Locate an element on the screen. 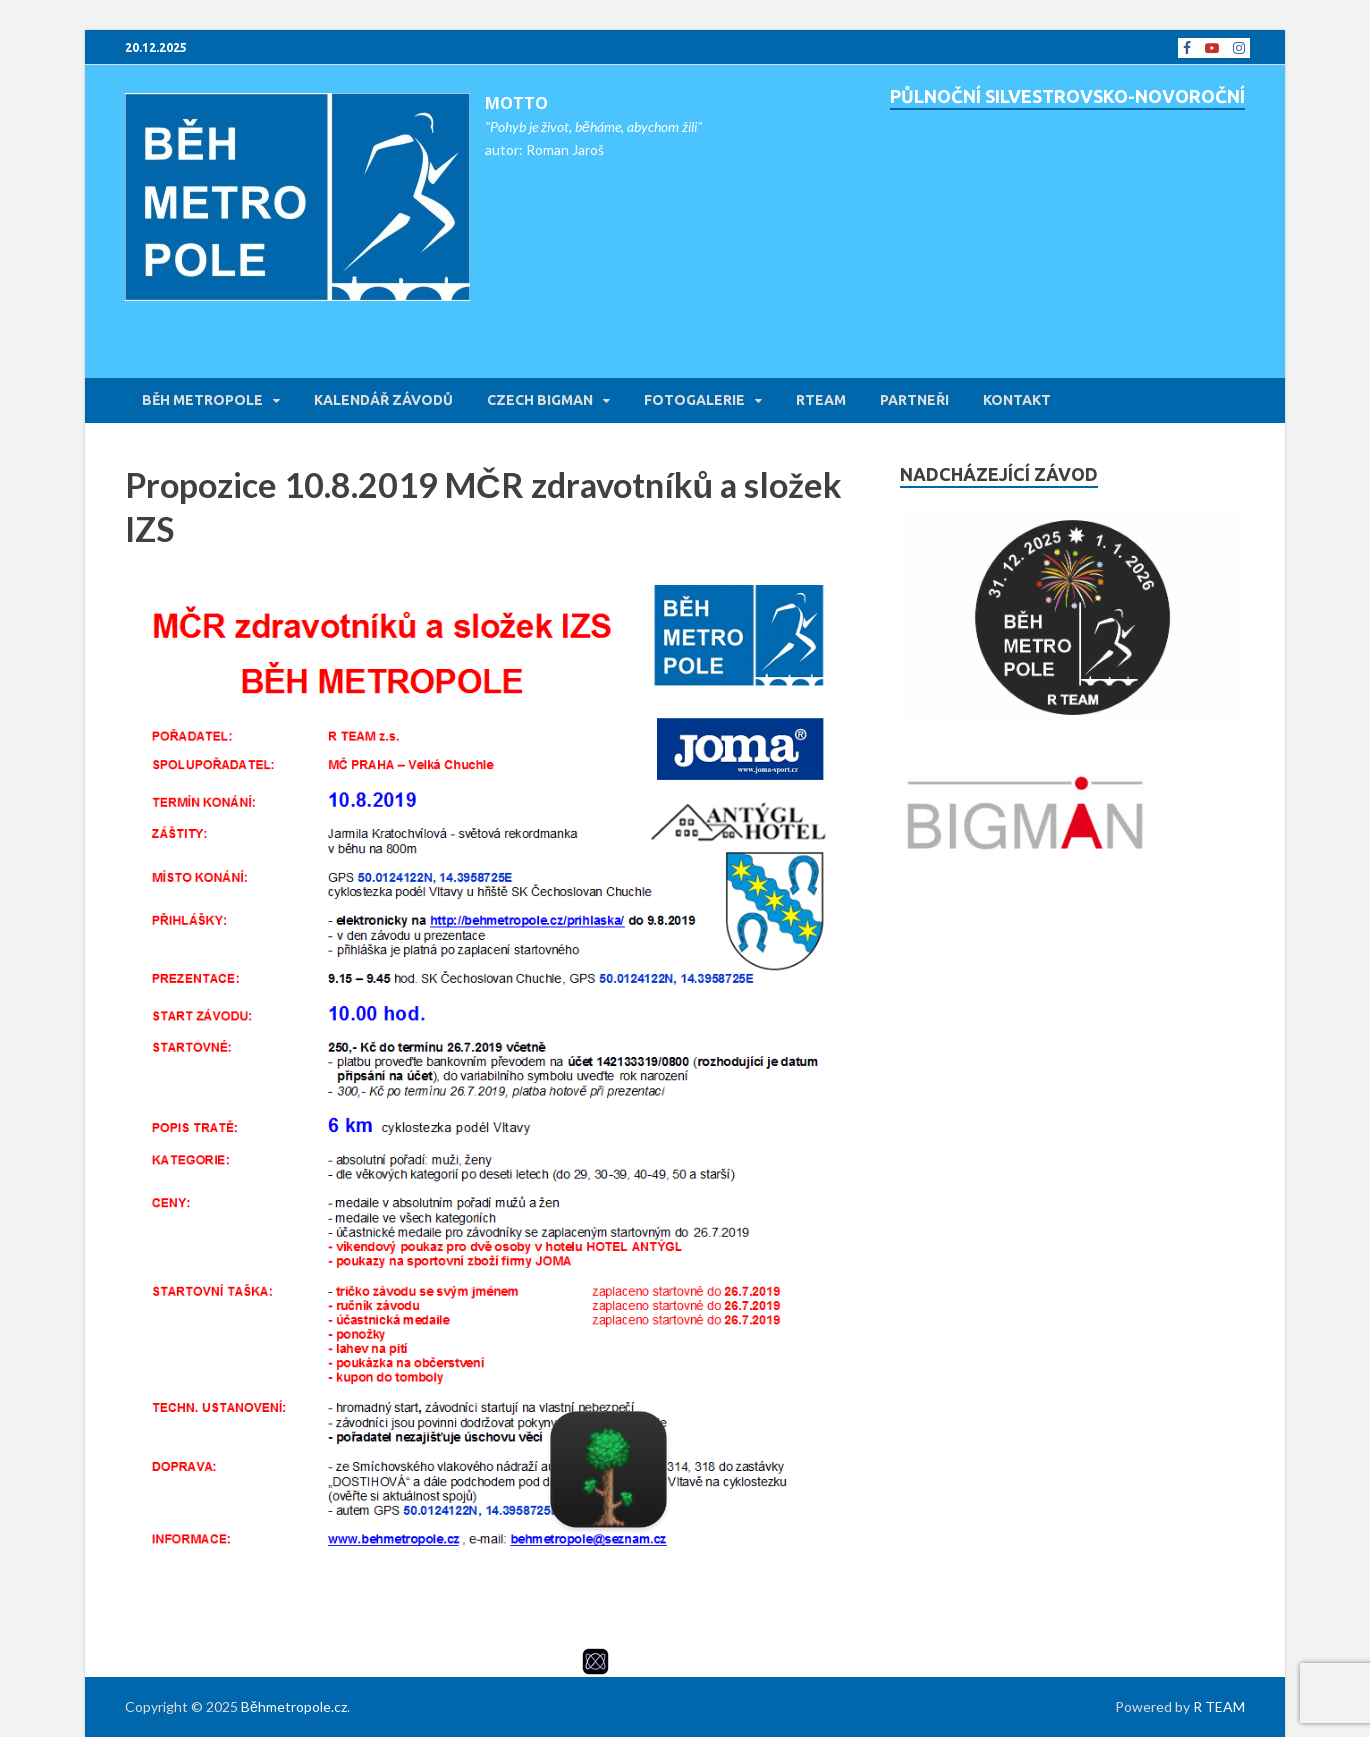 The height and width of the screenshot is (1737, 1370). launch Terraria game is located at coordinates (608, 1469).